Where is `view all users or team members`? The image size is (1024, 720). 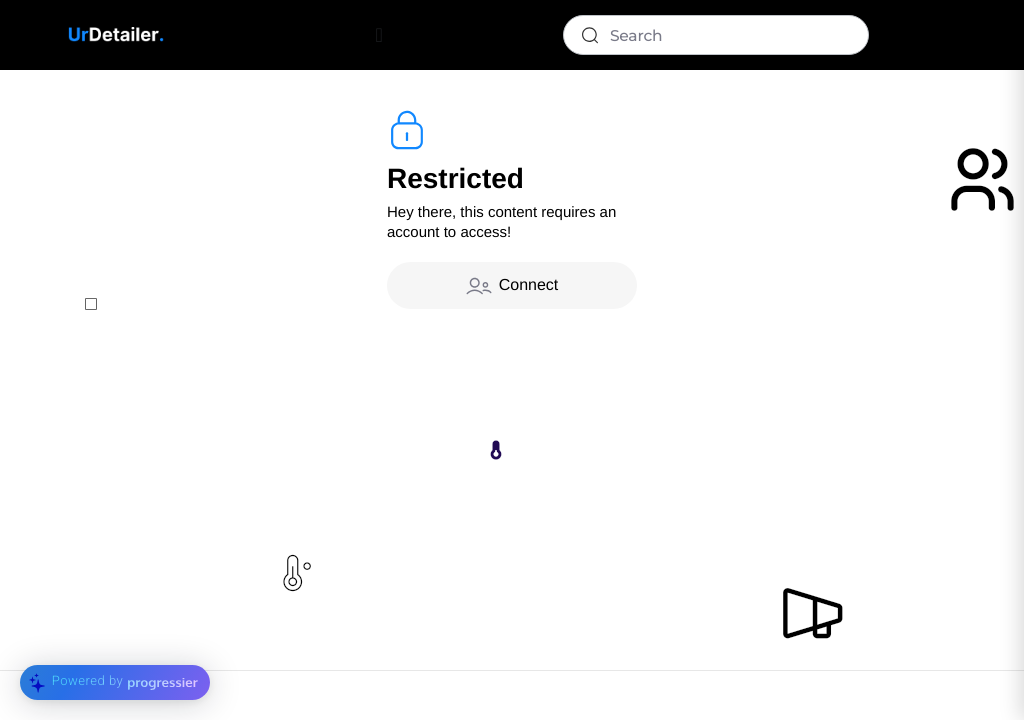
view all users or team members is located at coordinates (982, 179).